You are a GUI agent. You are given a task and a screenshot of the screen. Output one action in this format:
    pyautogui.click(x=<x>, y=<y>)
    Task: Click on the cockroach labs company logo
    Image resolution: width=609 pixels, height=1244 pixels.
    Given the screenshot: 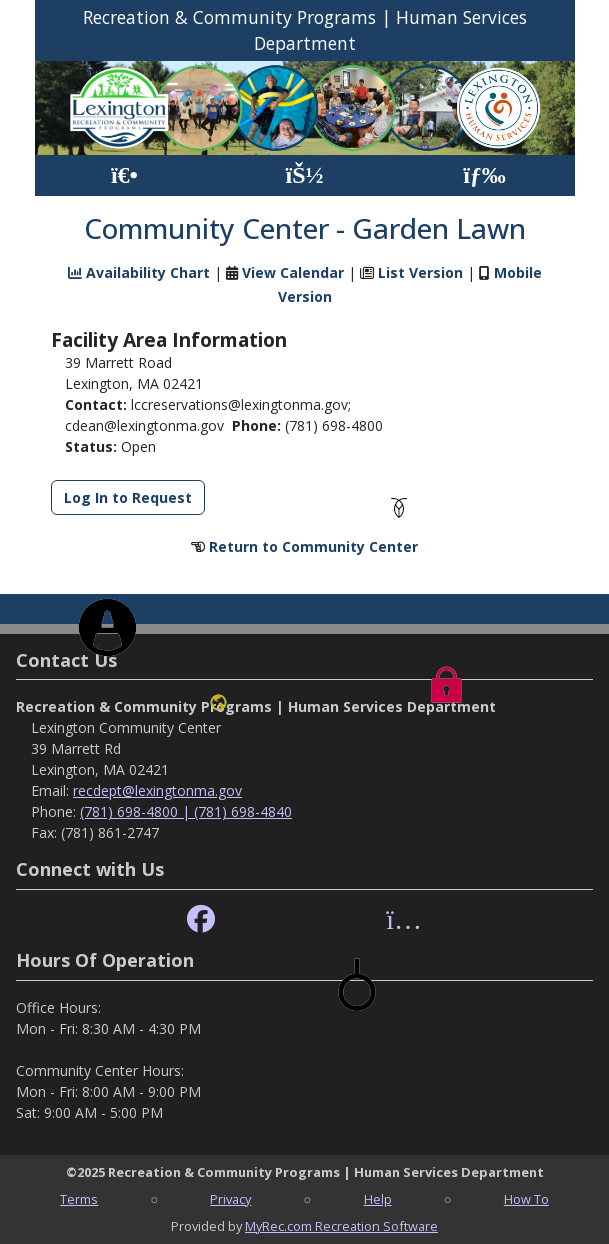 What is the action you would take?
    pyautogui.click(x=399, y=508)
    